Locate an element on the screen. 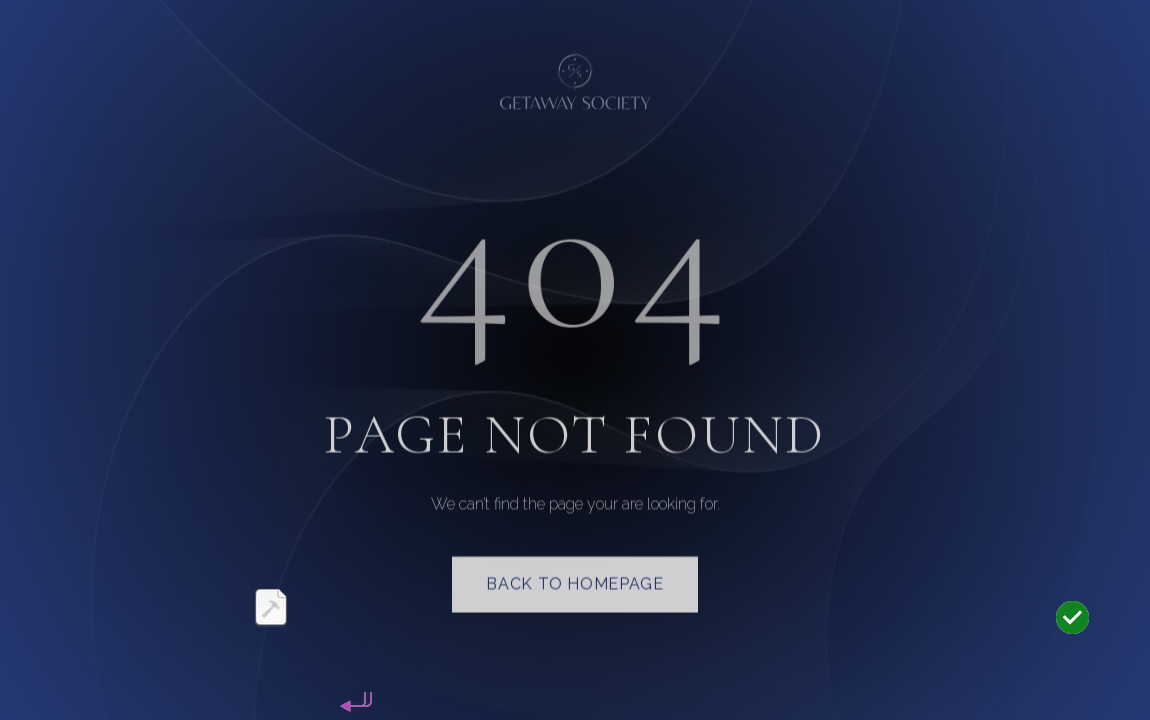  indicates a CMake configuration file is located at coordinates (271, 607).